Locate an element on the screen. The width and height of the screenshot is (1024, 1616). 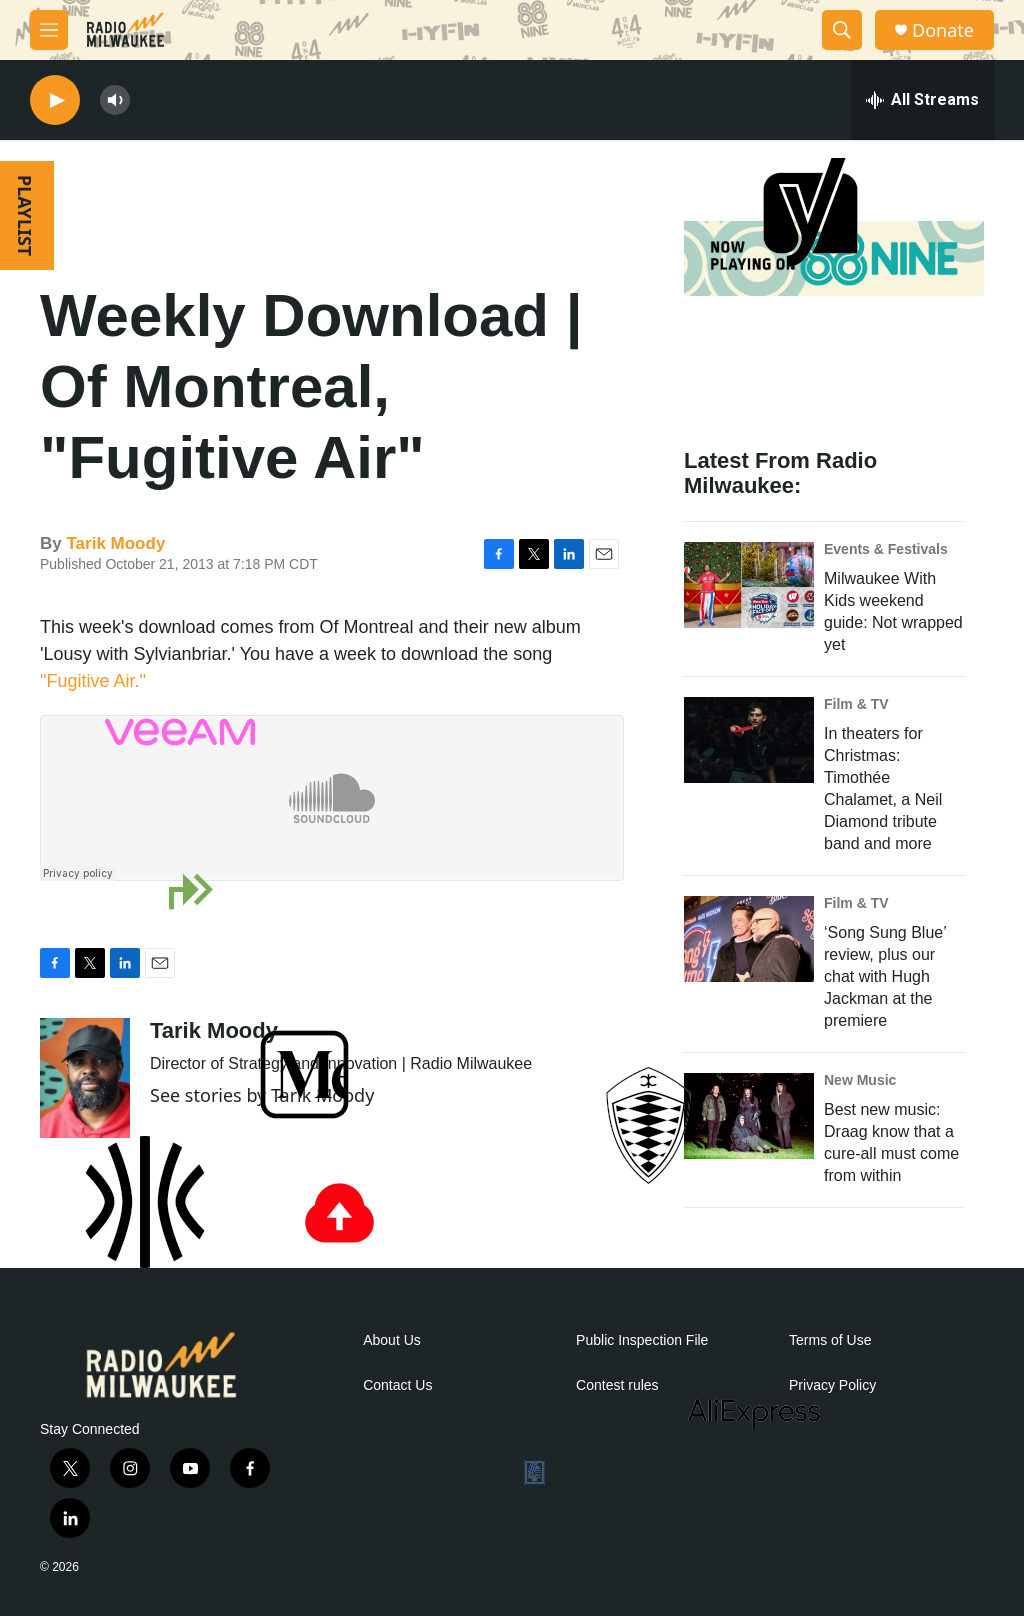
open the AliExpress shopping app is located at coordinates (754, 1413).